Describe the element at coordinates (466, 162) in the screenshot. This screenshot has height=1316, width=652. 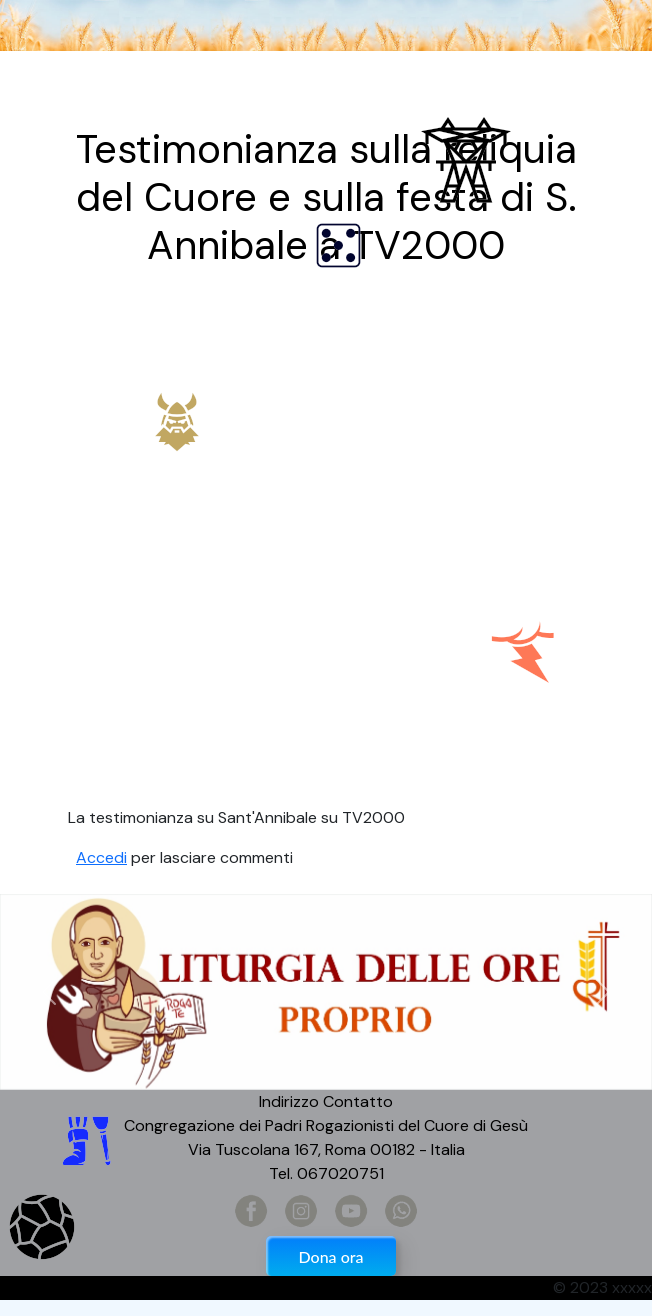
I see `indicates power grid or electrical infrastructure` at that location.